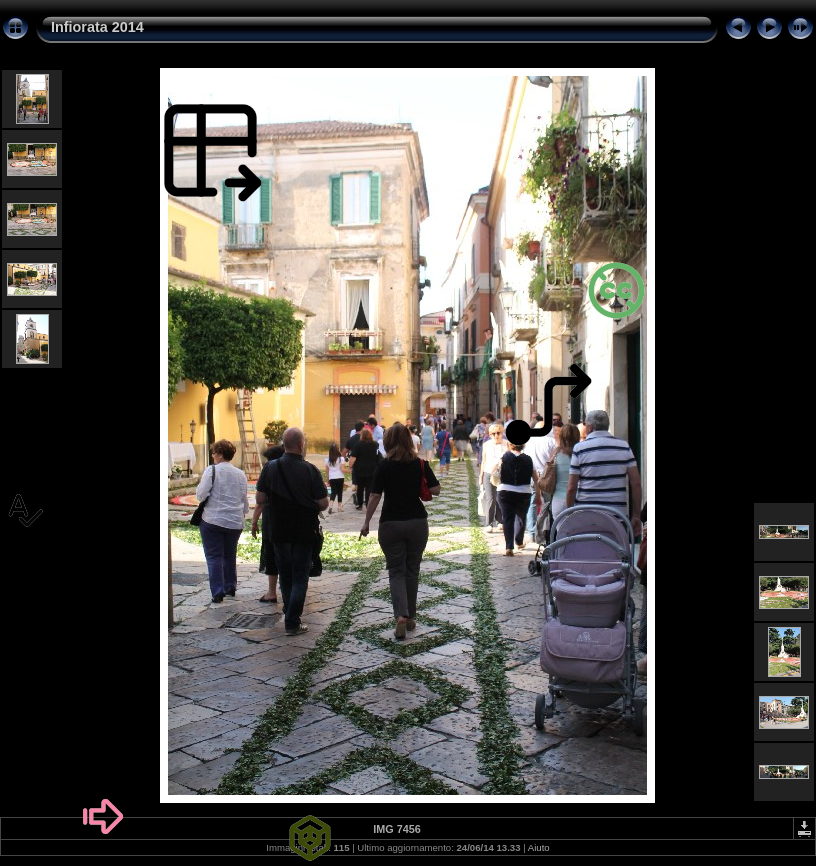 Image resolution: width=816 pixels, height=866 pixels. Describe the element at coordinates (310, 838) in the screenshot. I see `view 3d model or object` at that location.